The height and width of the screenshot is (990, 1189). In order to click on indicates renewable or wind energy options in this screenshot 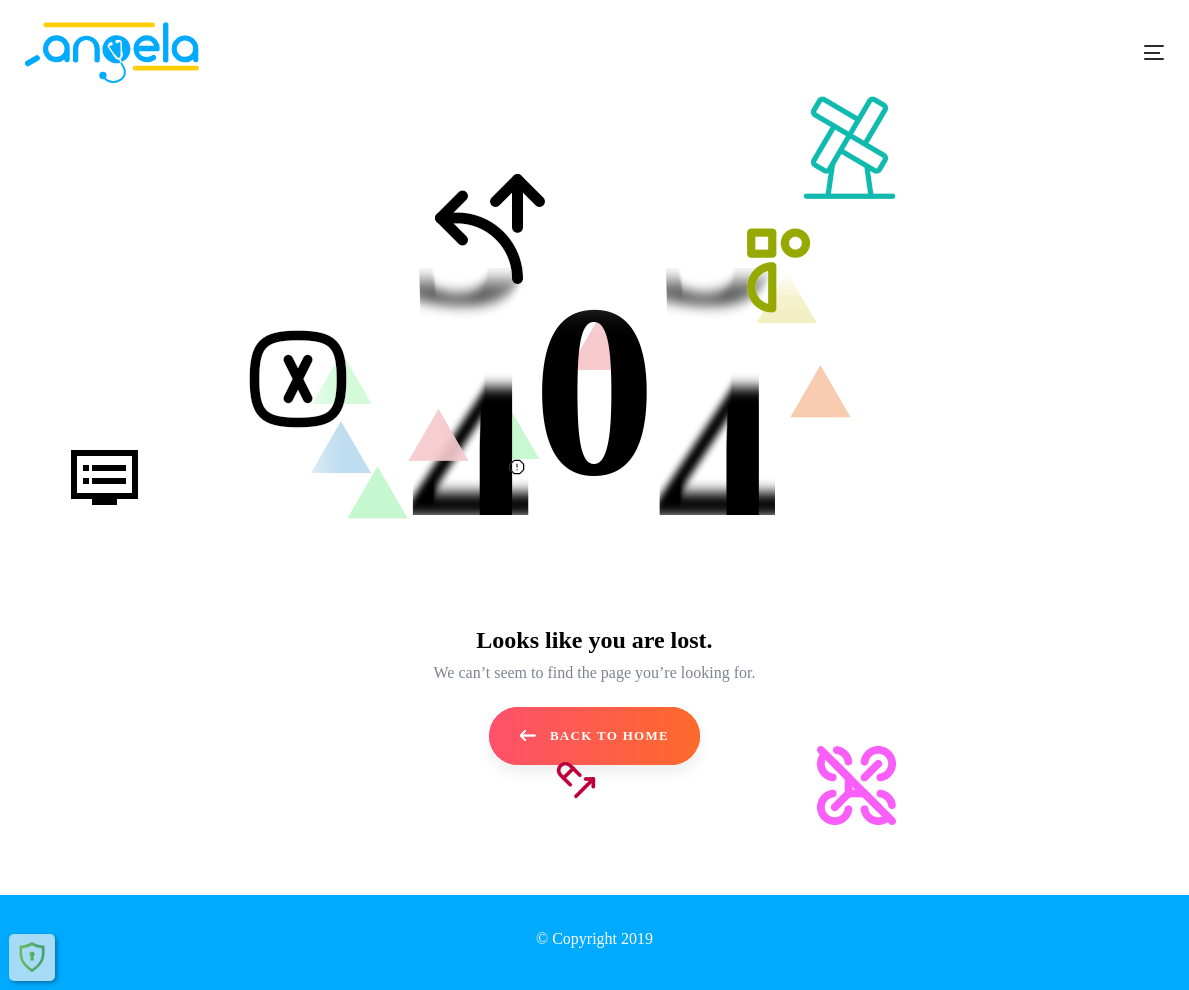, I will do `click(849, 149)`.